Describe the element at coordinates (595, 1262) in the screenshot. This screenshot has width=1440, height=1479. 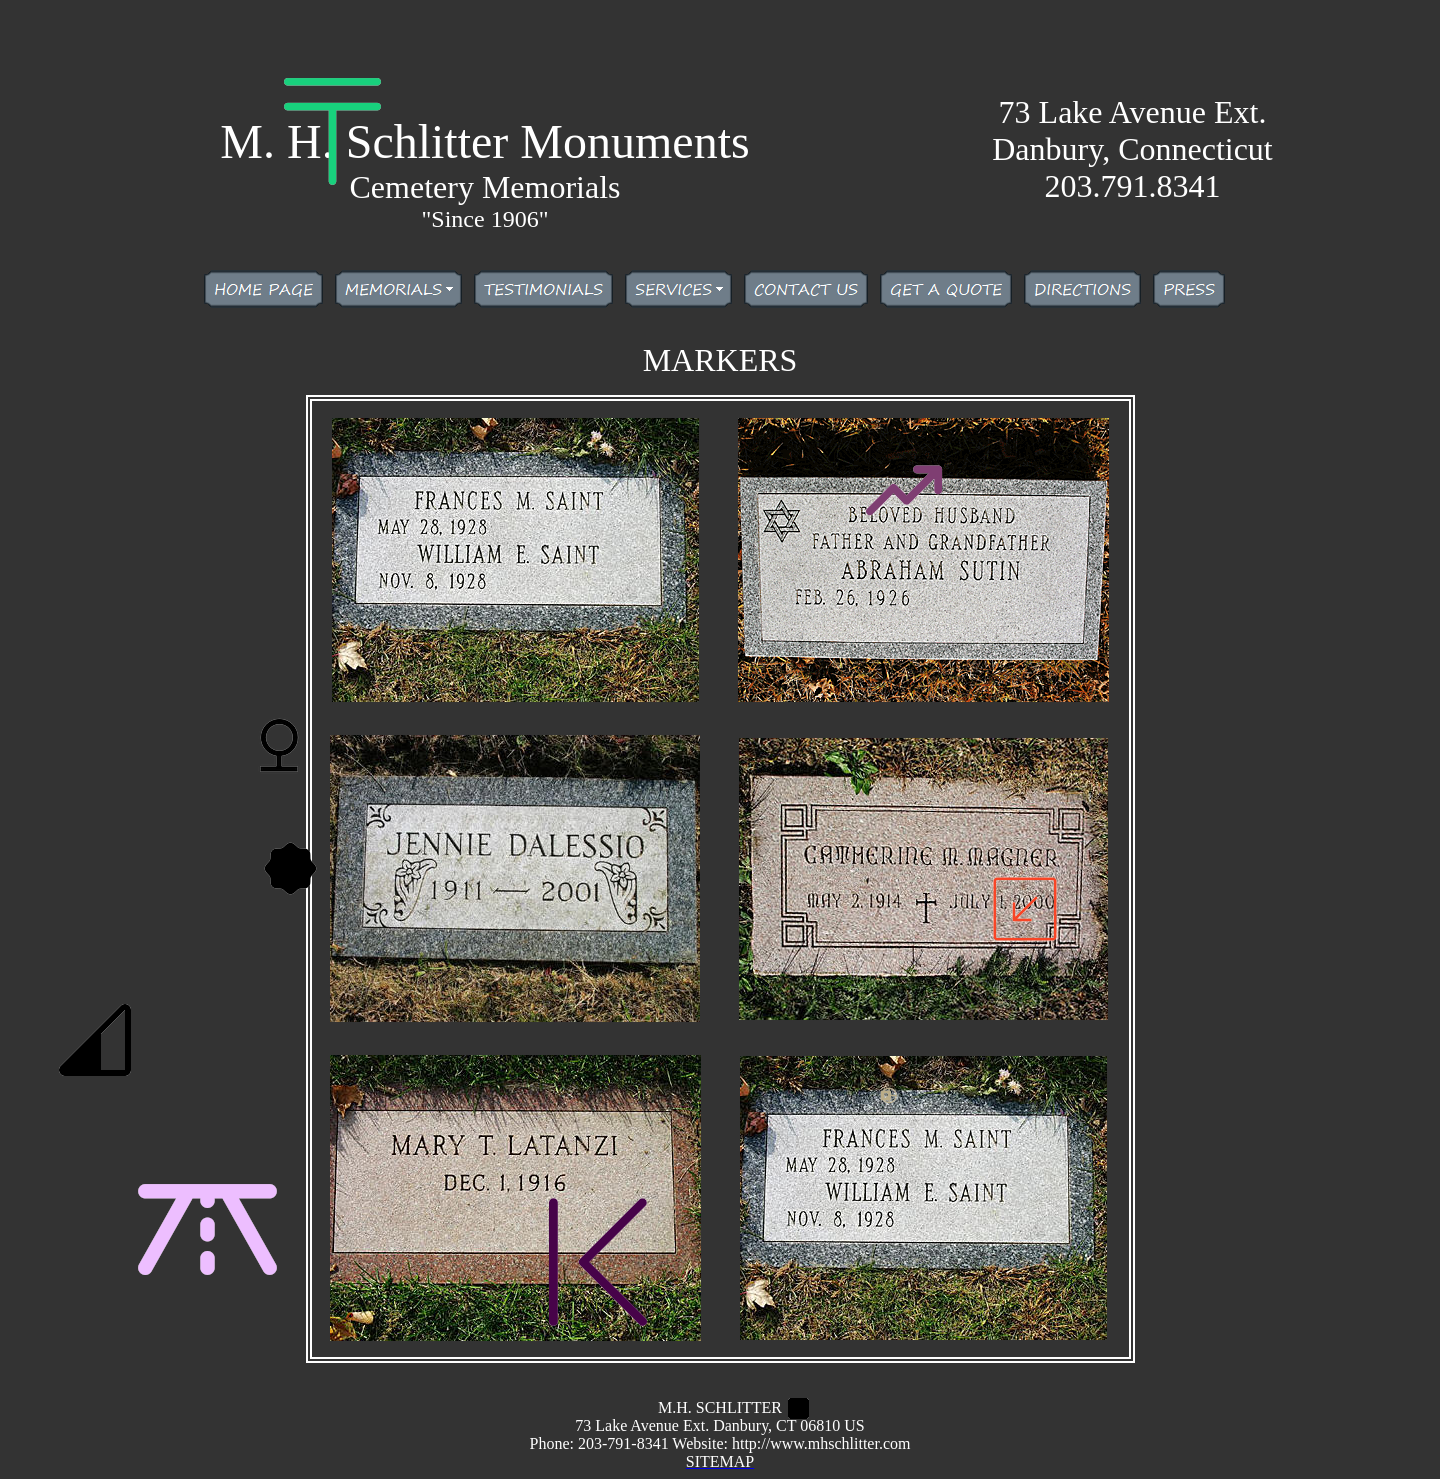
I see `navigate to the first item or beginning` at that location.